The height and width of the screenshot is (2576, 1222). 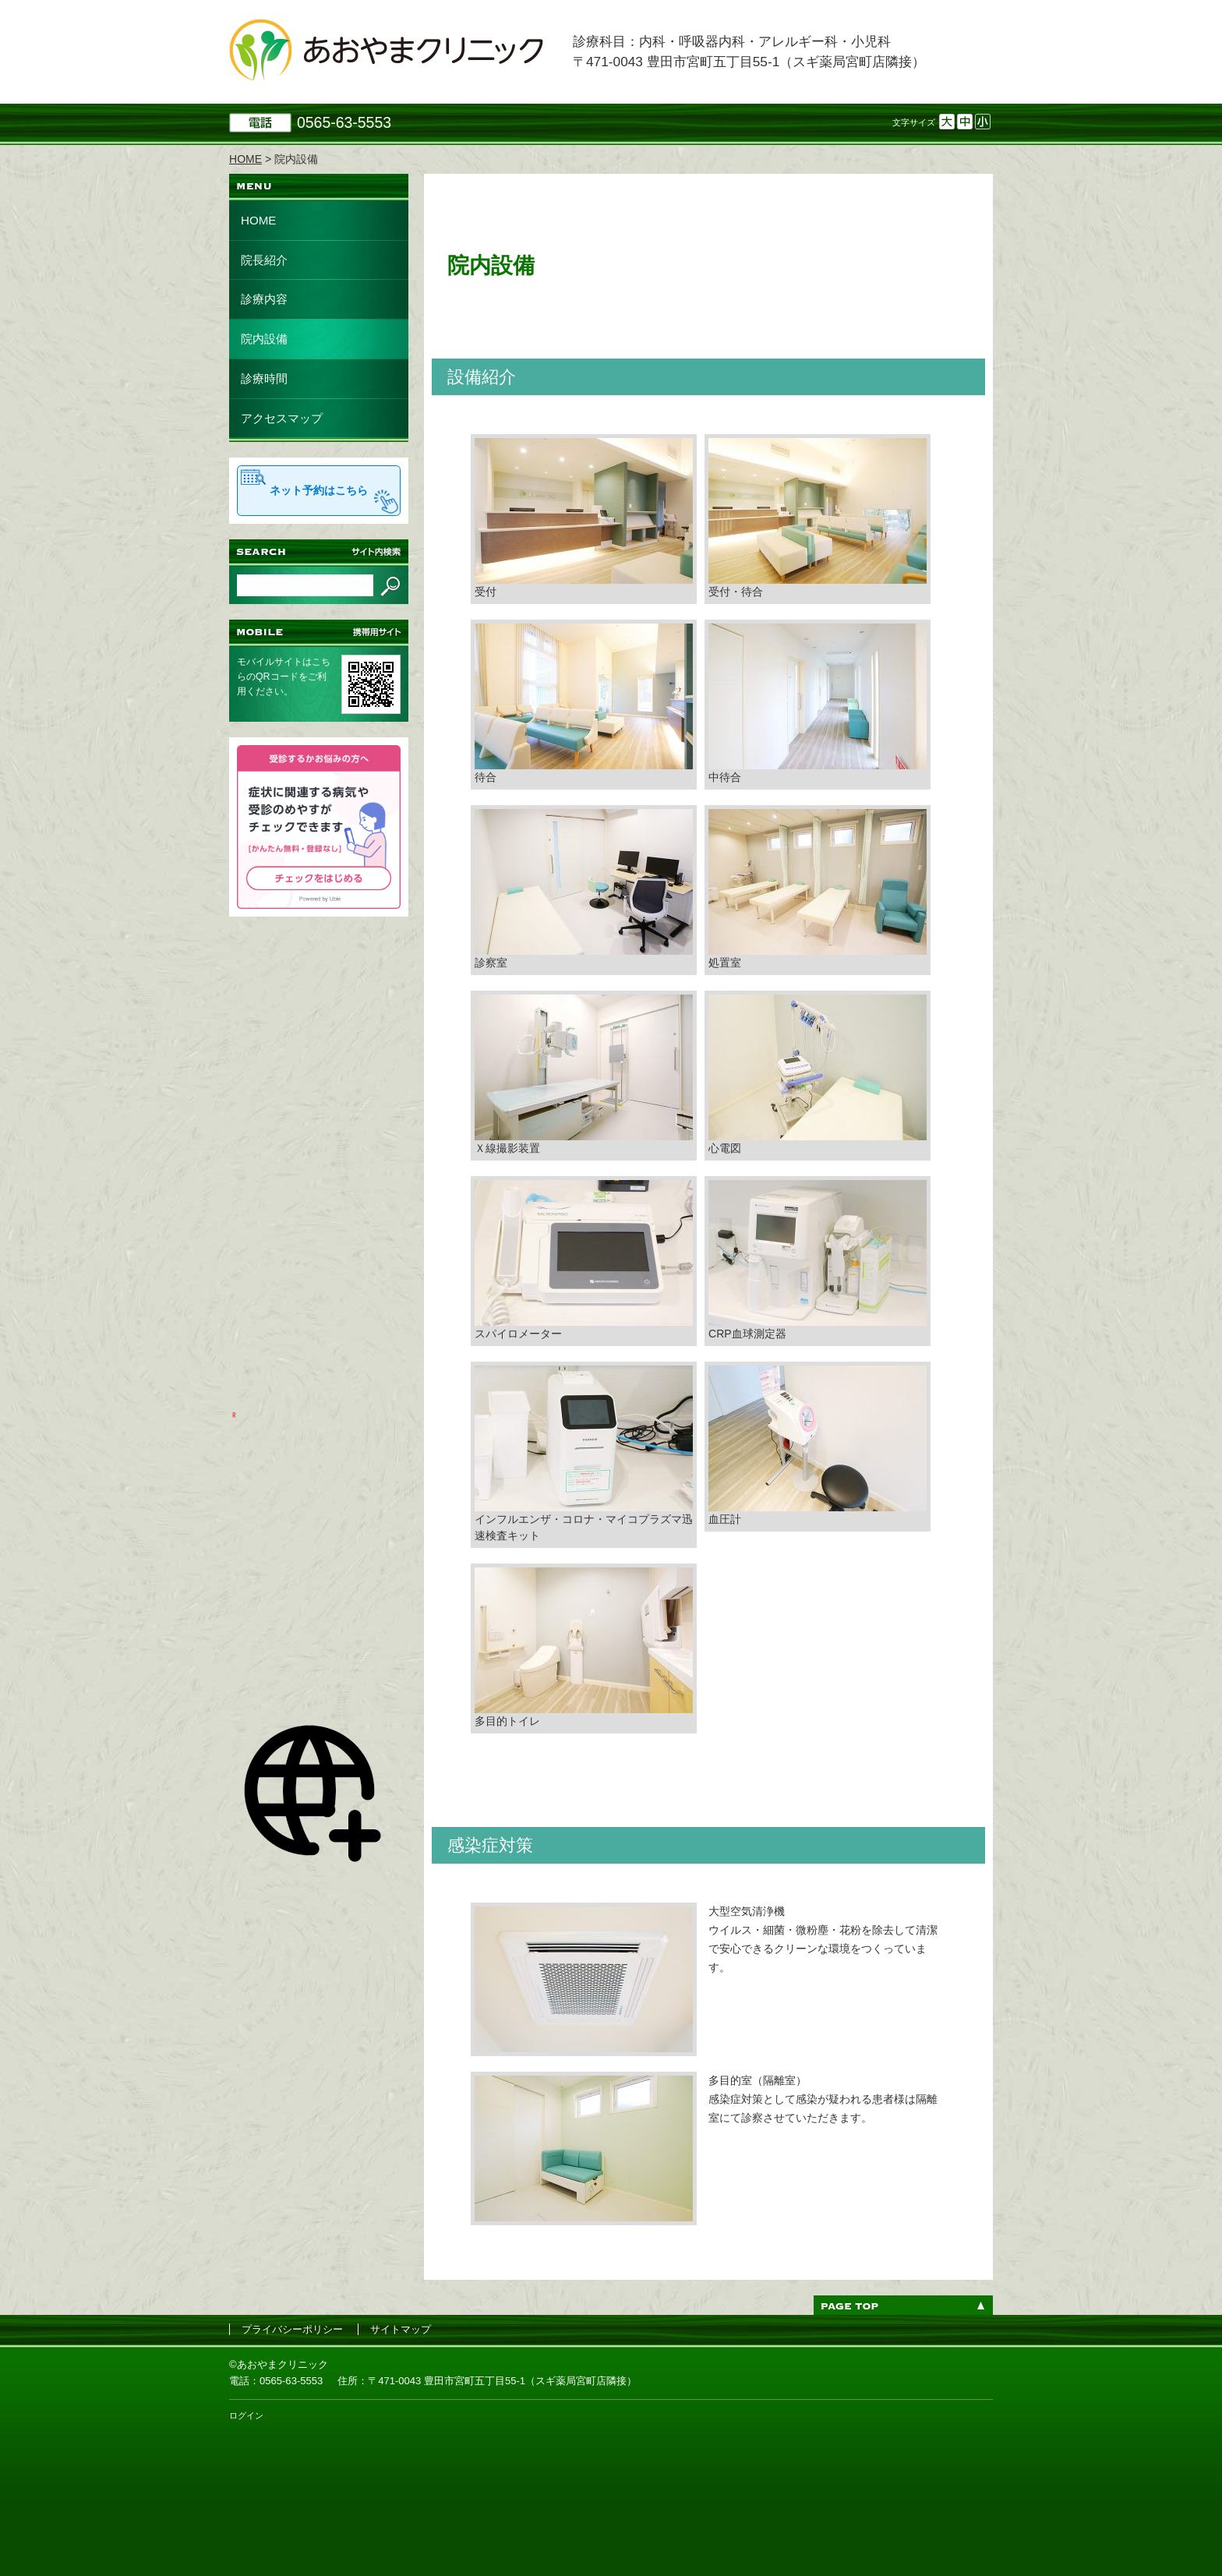 I want to click on add a new language or region, so click(x=309, y=1790).